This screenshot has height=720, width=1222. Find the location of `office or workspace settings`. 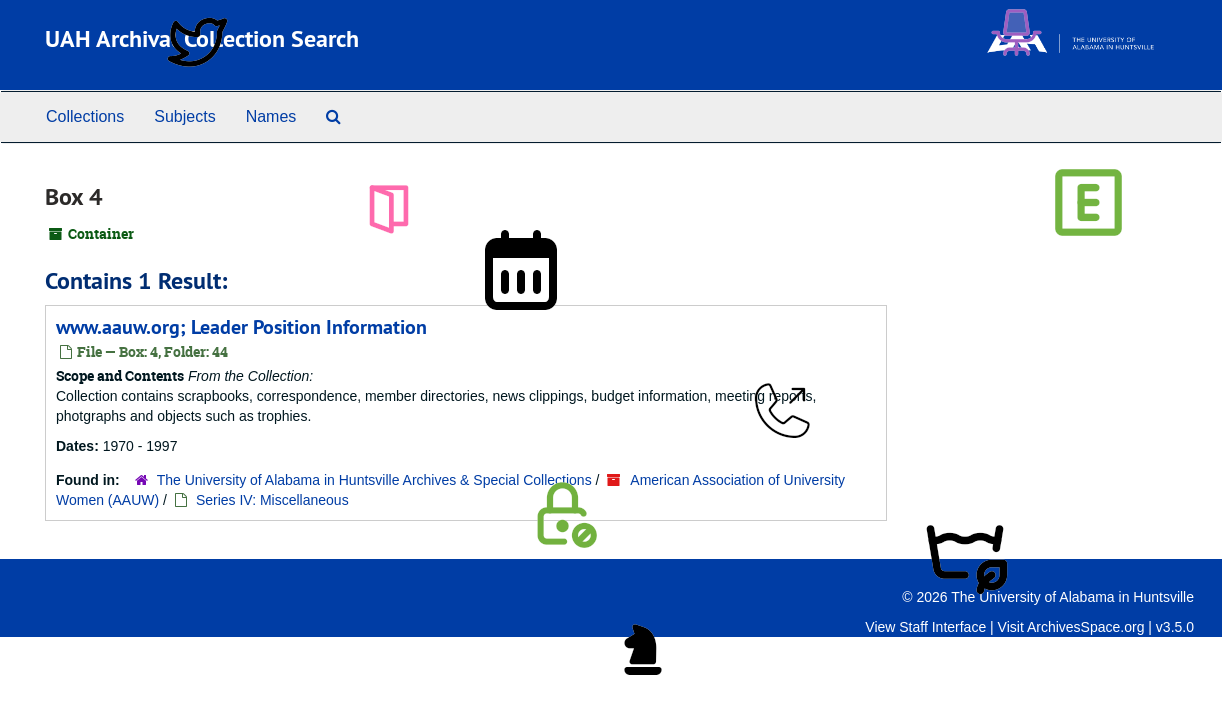

office or workspace settings is located at coordinates (1016, 32).